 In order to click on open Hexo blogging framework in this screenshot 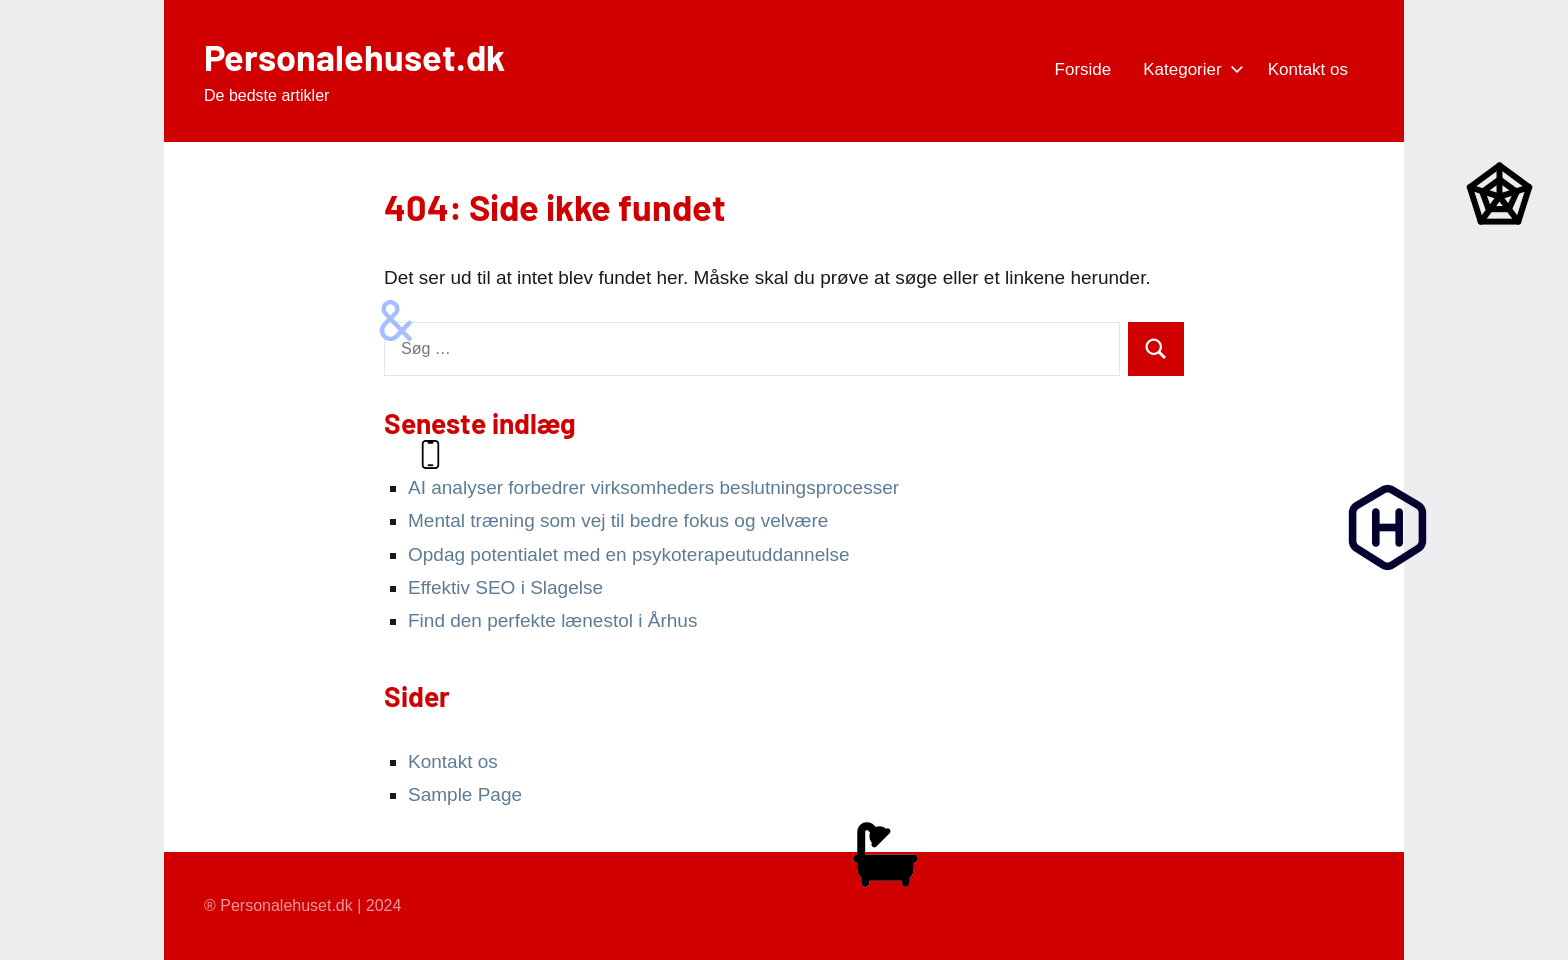, I will do `click(1387, 527)`.